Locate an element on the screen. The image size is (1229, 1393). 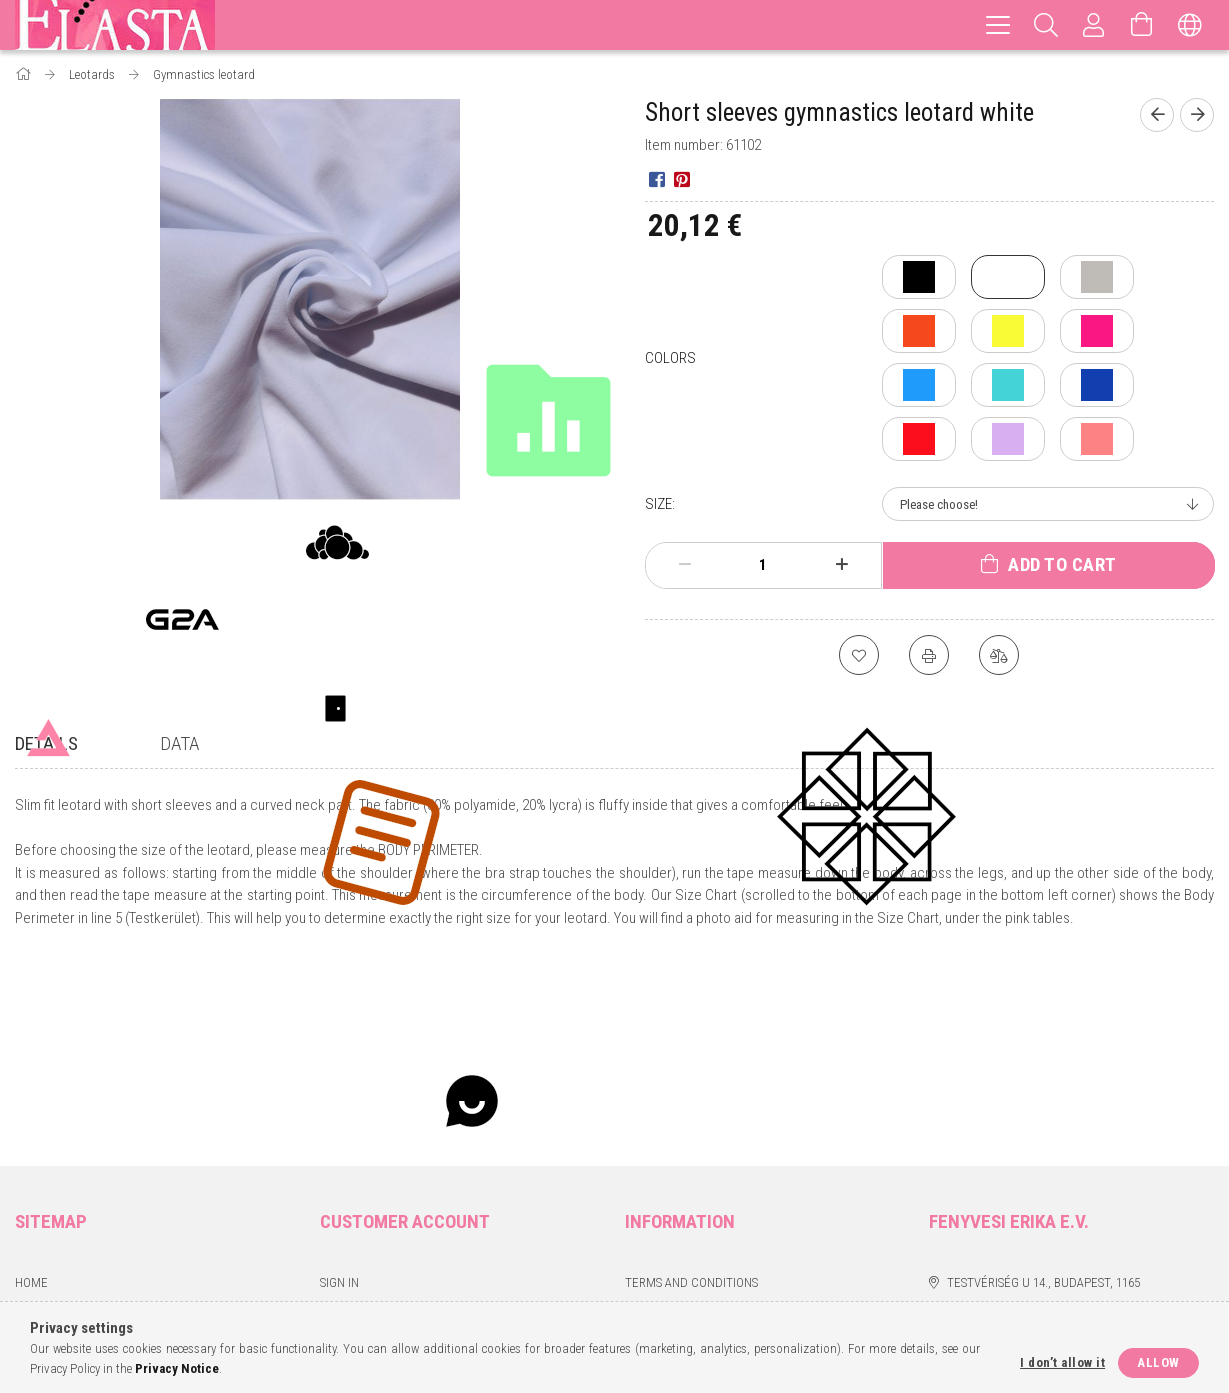
CentOS Linux distribution logo is located at coordinates (866, 816).